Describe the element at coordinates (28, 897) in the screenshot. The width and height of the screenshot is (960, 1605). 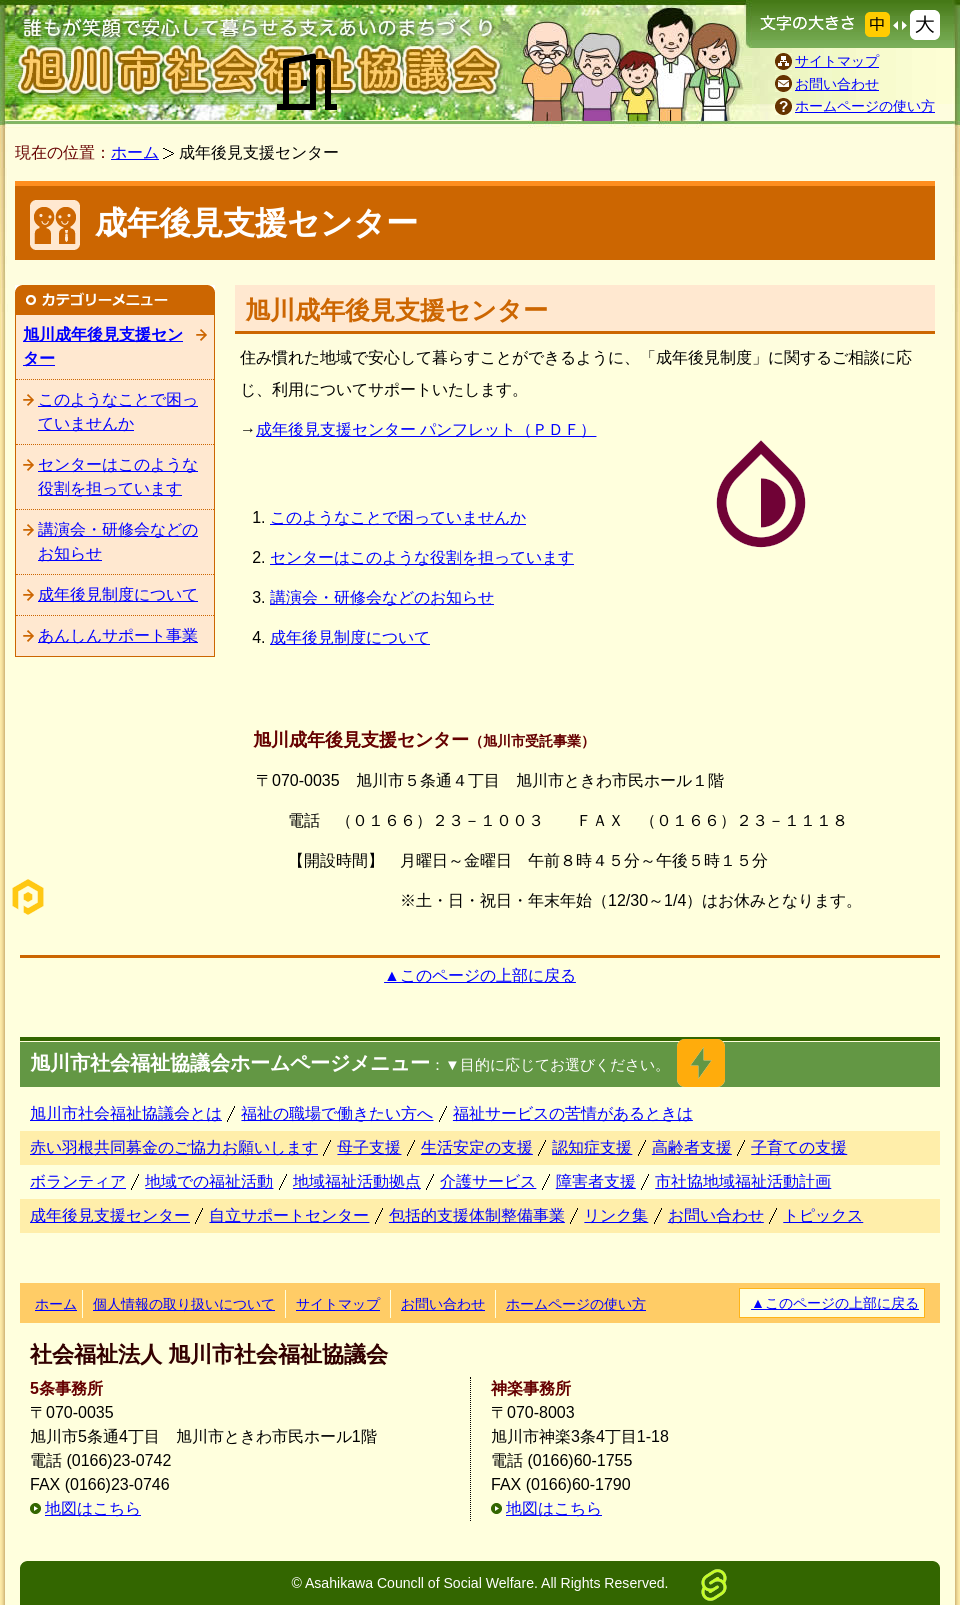
I see `visit the PyUp security service website` at that location.